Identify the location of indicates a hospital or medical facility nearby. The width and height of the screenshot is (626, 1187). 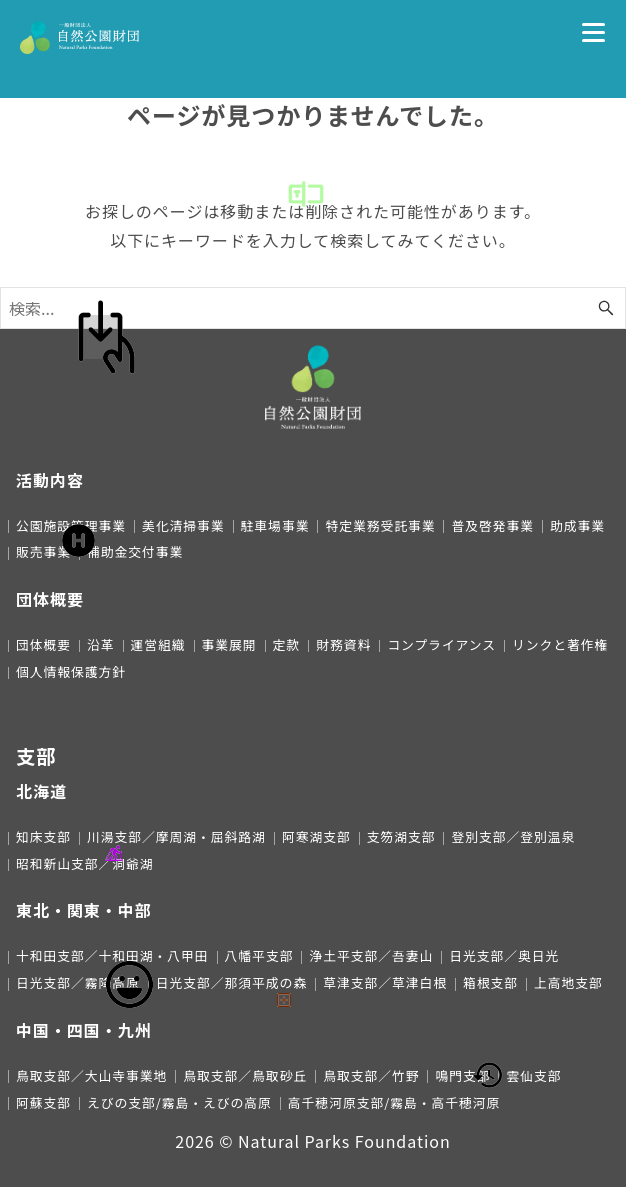
(78, 540).